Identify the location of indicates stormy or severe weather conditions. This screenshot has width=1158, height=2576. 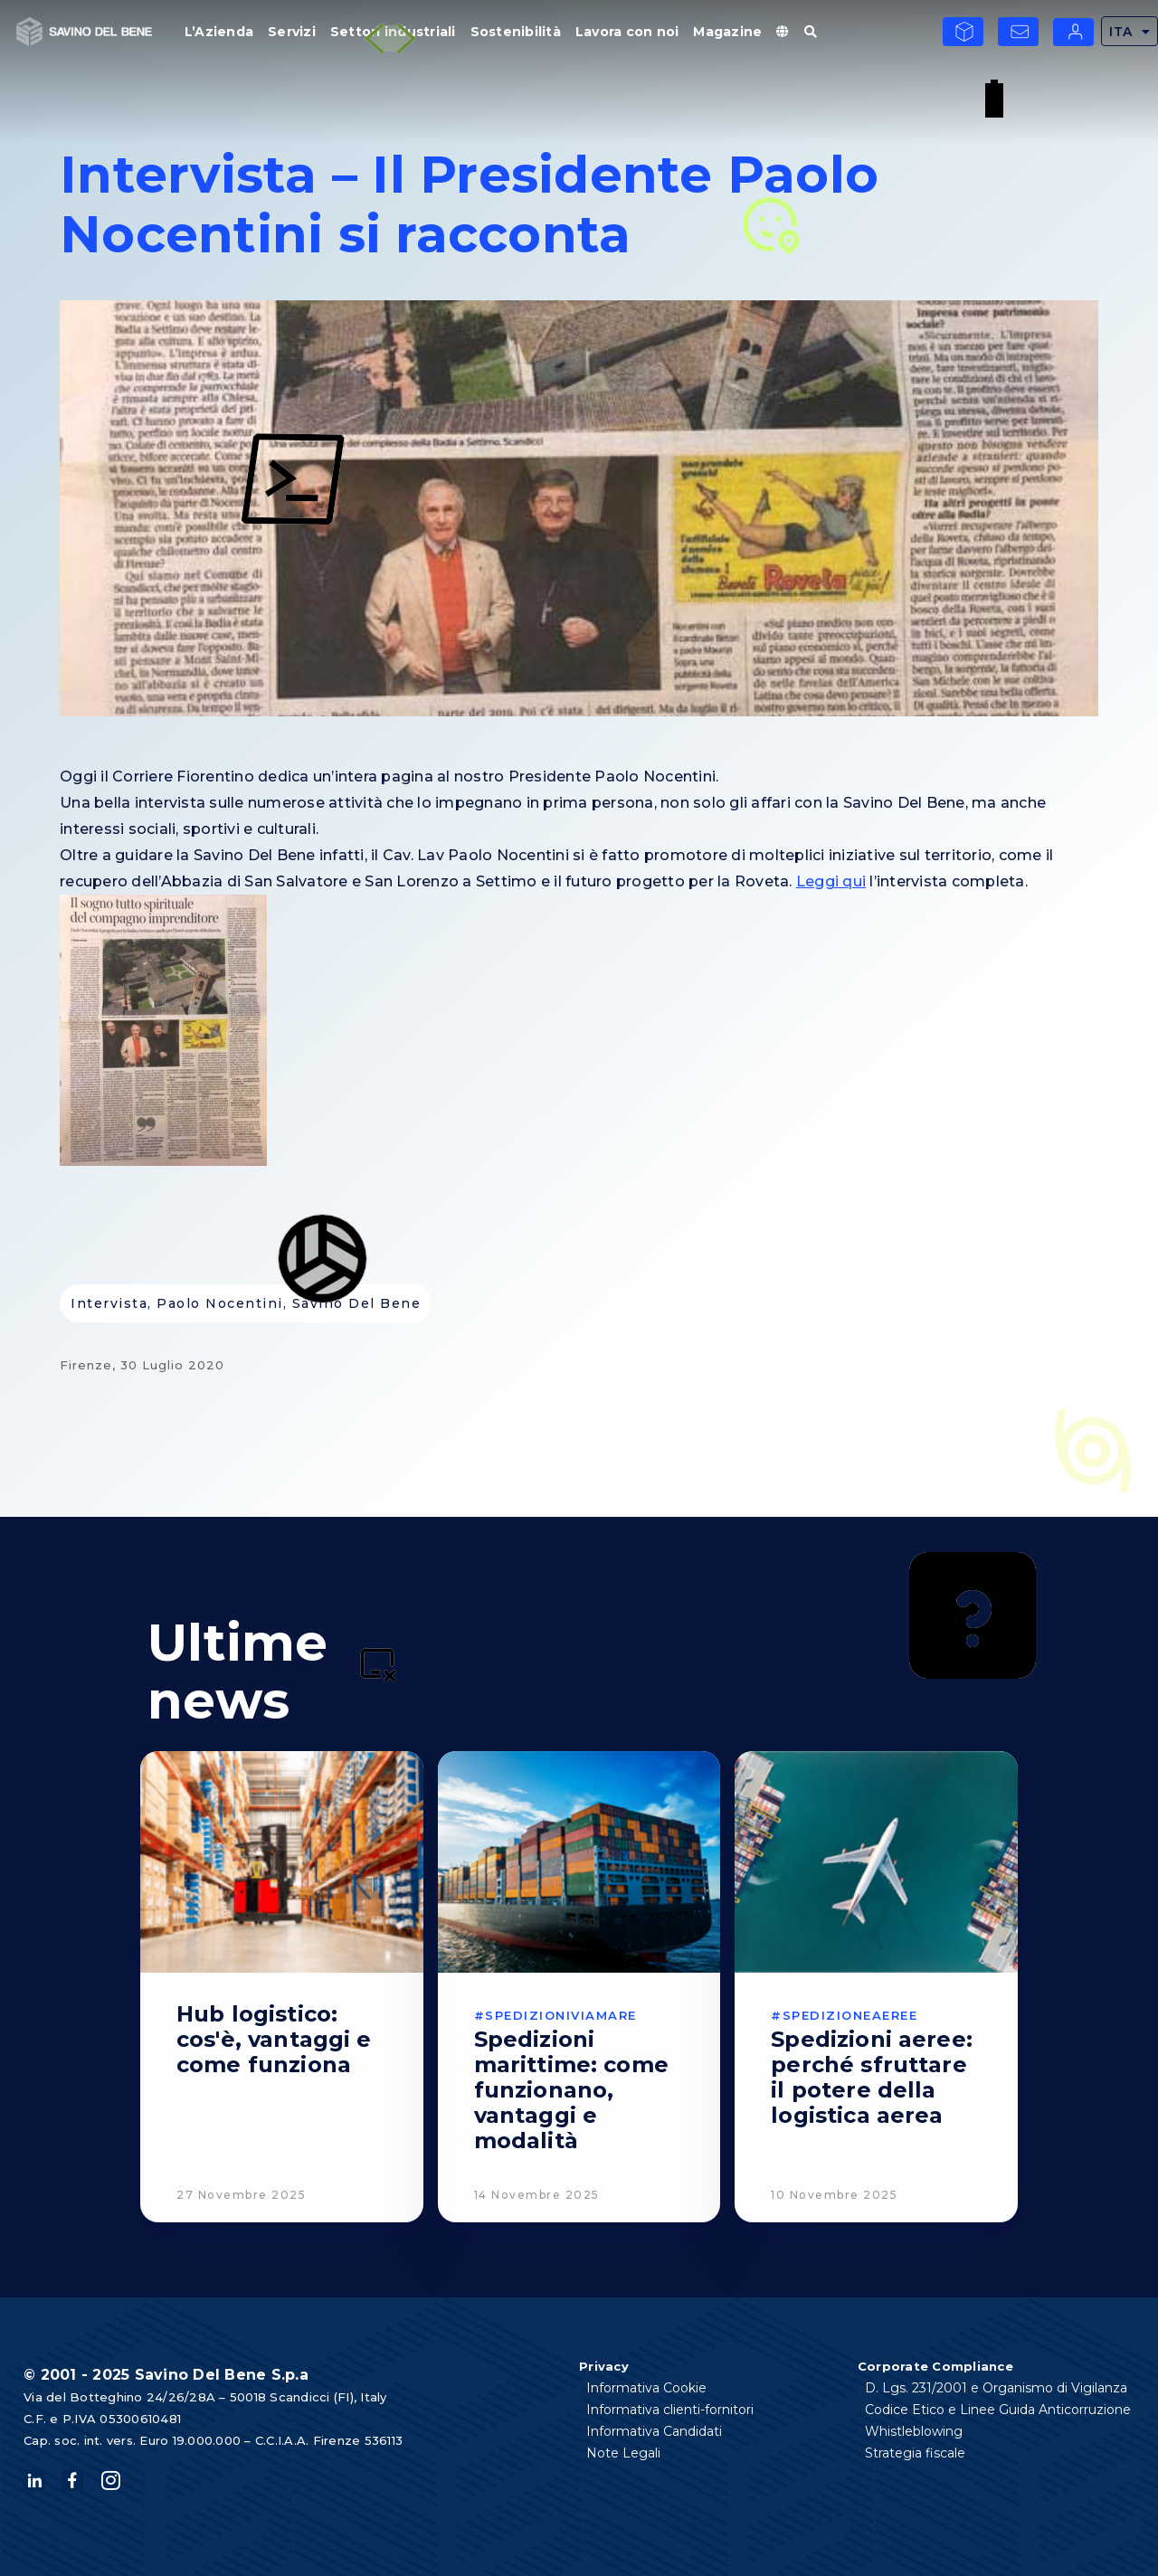
(1093, 1451).